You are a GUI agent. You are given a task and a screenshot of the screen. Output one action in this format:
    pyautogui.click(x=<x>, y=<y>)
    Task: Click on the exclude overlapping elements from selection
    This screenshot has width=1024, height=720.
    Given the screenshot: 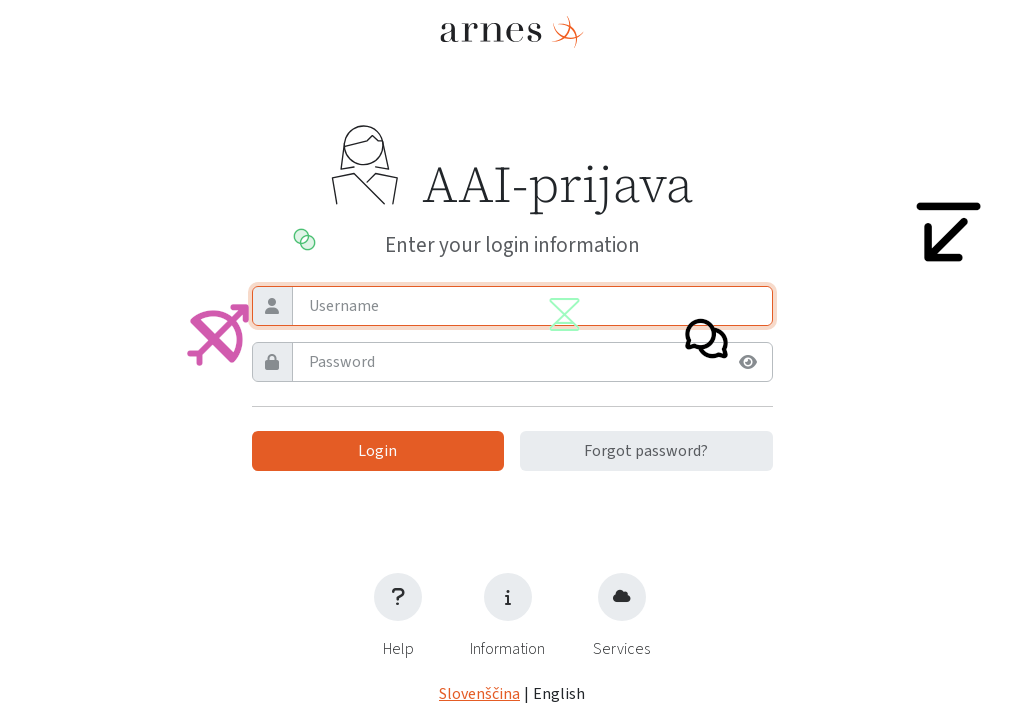 What is the action you would take?
    pyautogui.click(x=304, y=239)
    